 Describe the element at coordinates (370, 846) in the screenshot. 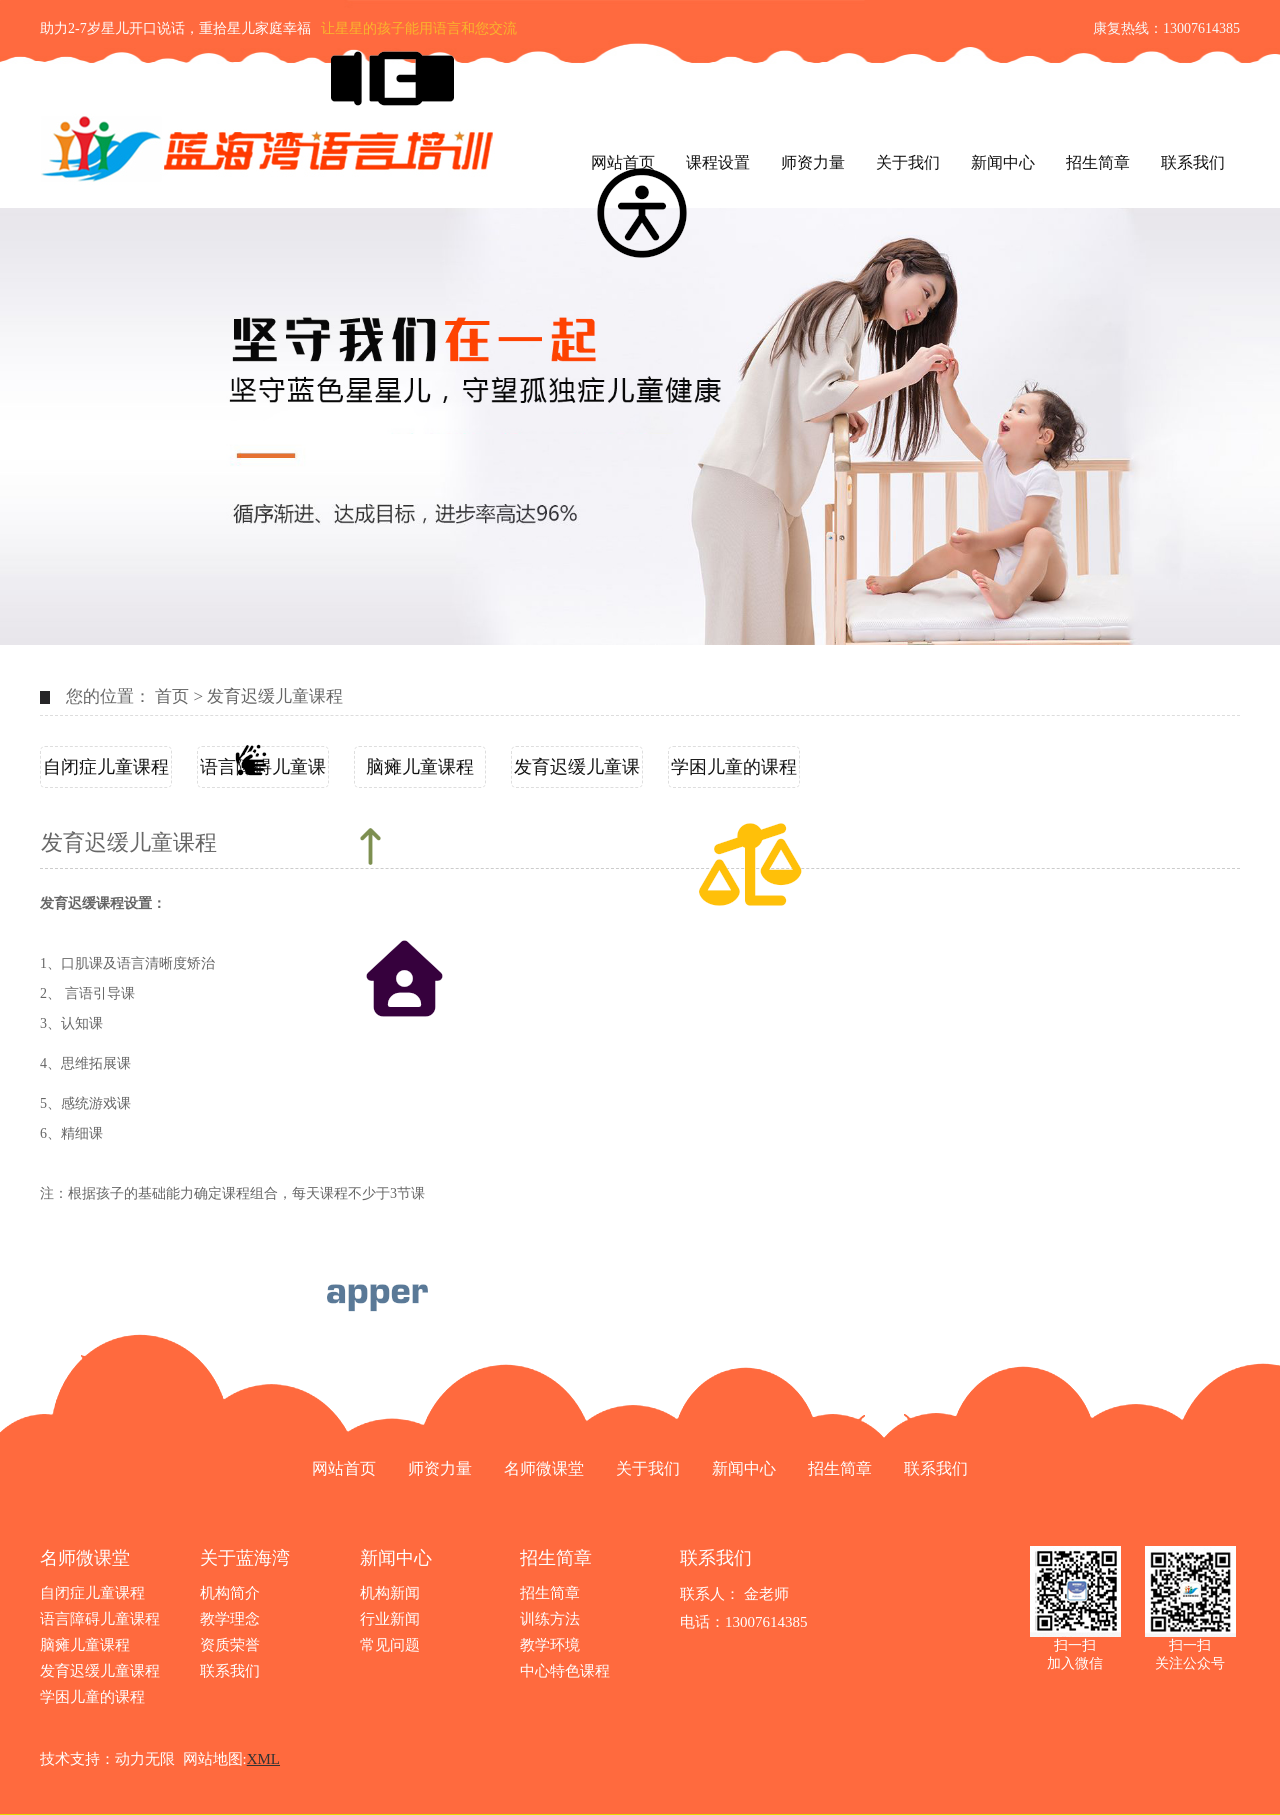

I see `scroll to top of page` at that location.